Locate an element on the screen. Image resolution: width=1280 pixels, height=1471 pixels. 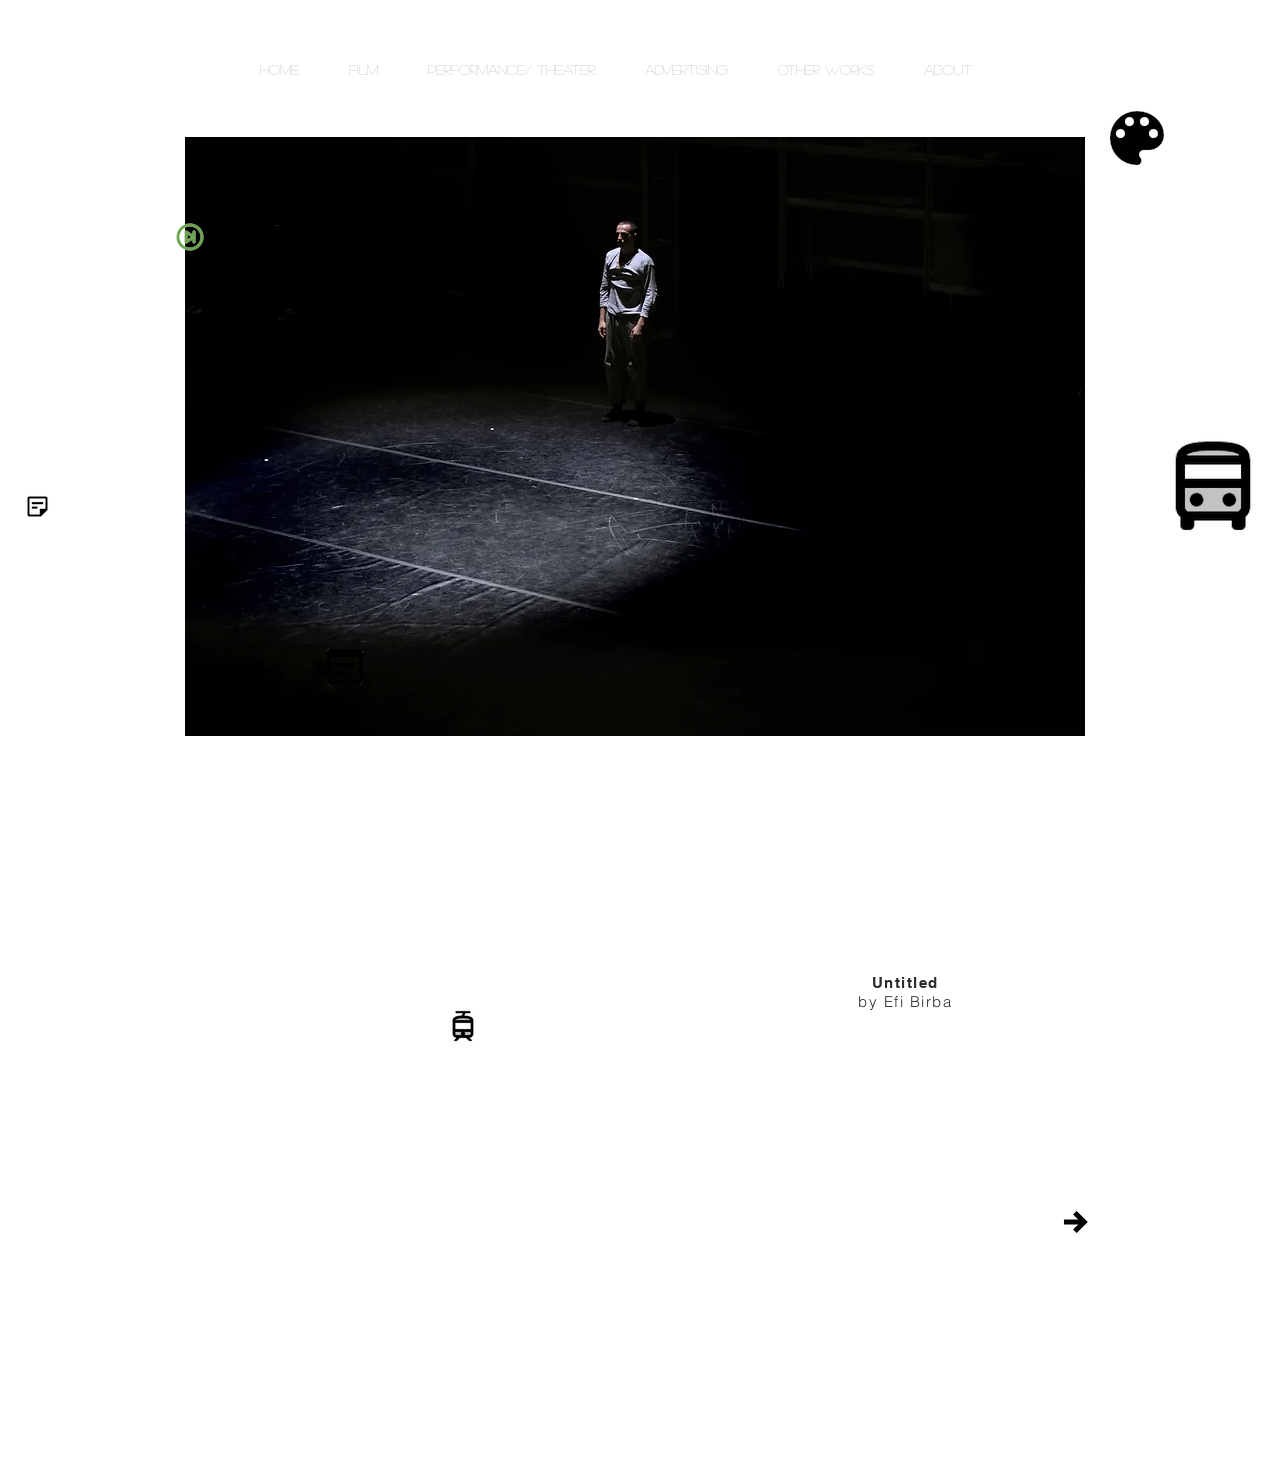
open text editor or document composer is located at coordinates (345, 667).